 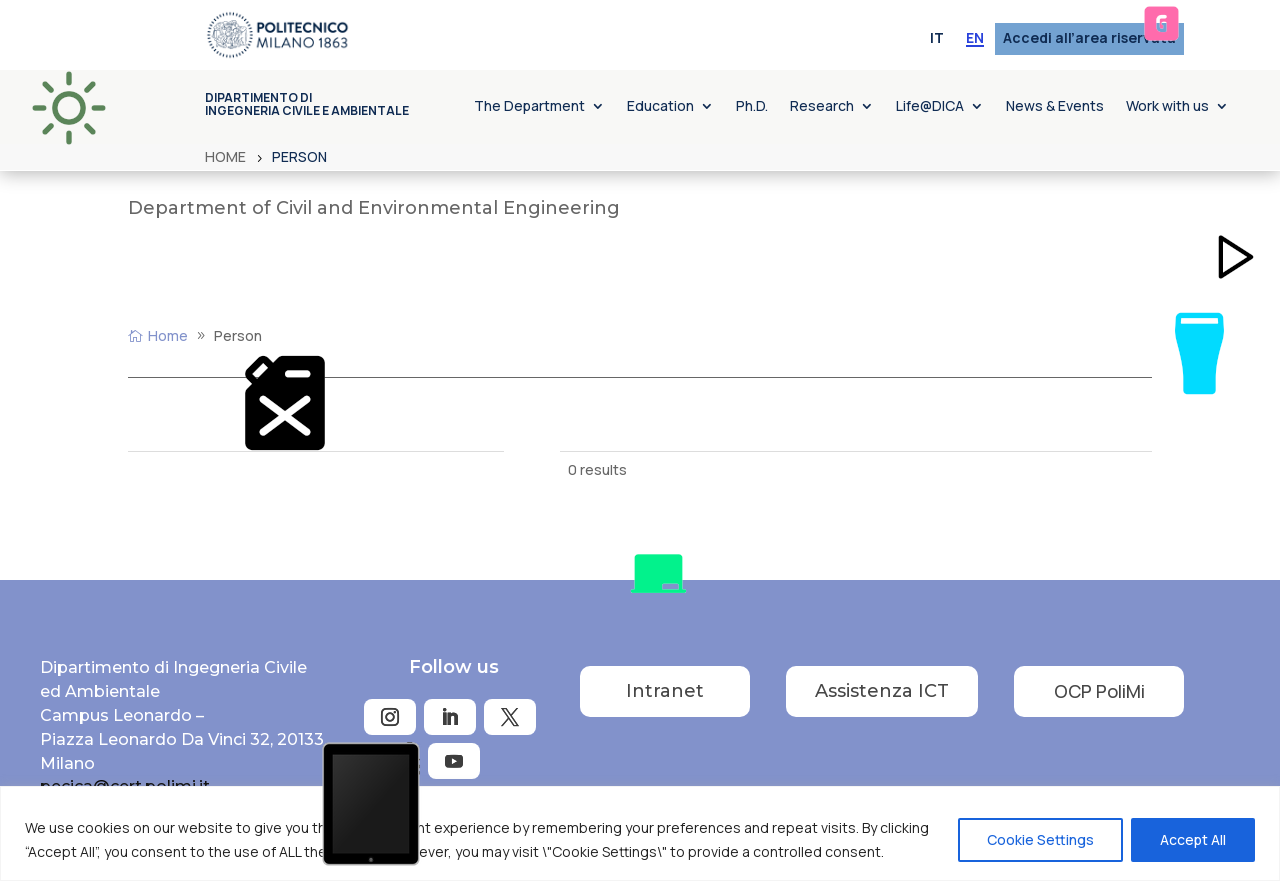 What do you see at coordinates (69, 108) in the screenshot?
I see `switch to light mode` at bounding box center [69, 108].